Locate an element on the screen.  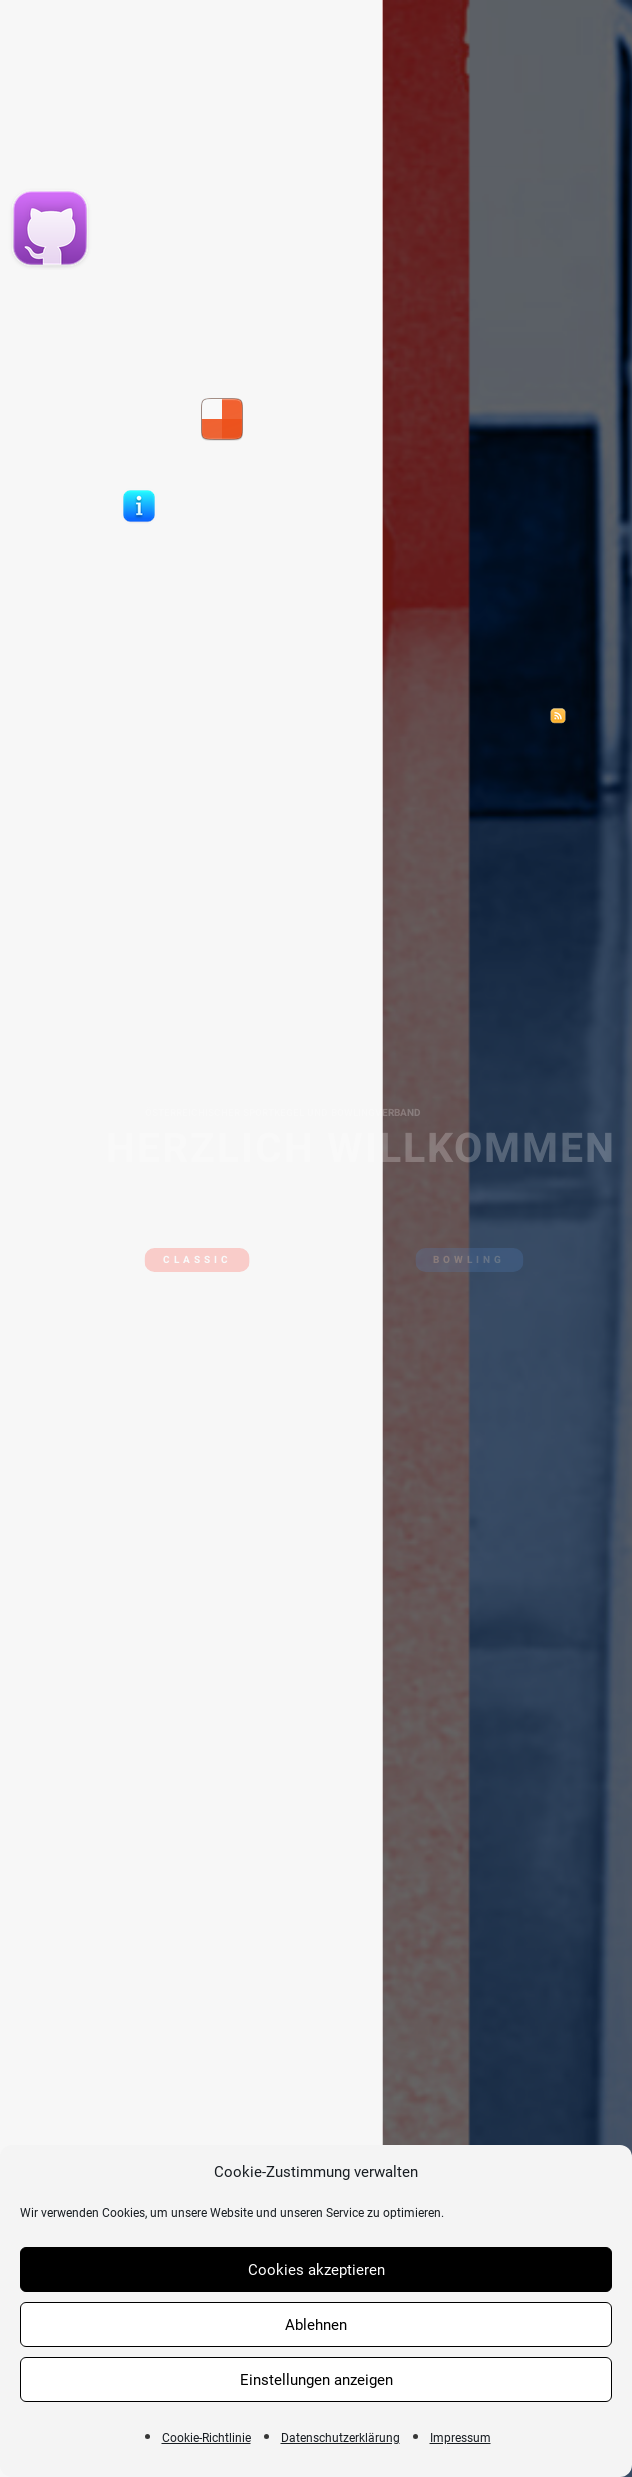
switch to the top-left workspace is located at coordinates (222, 419).